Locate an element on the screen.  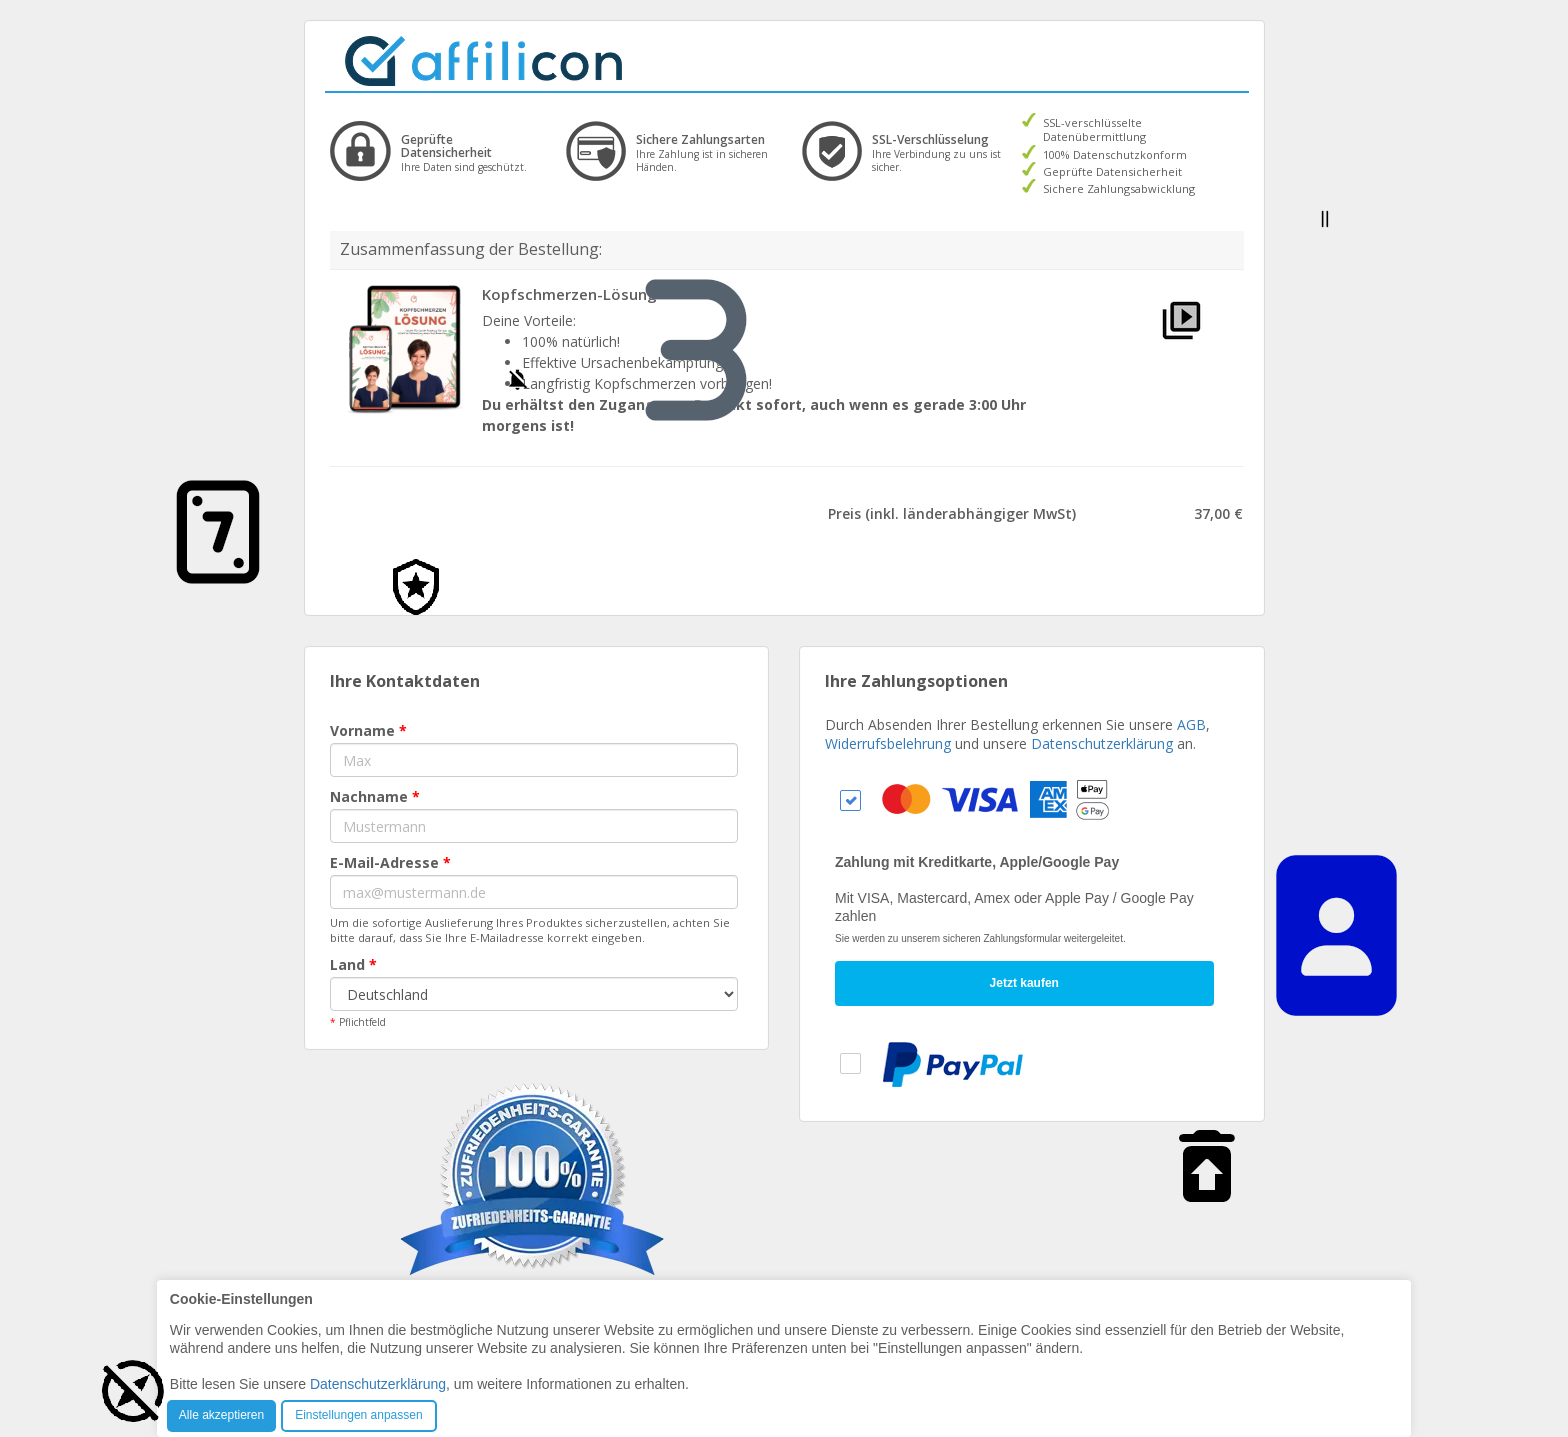
disable compass or navigation features is located at coordinates (133, 1391).